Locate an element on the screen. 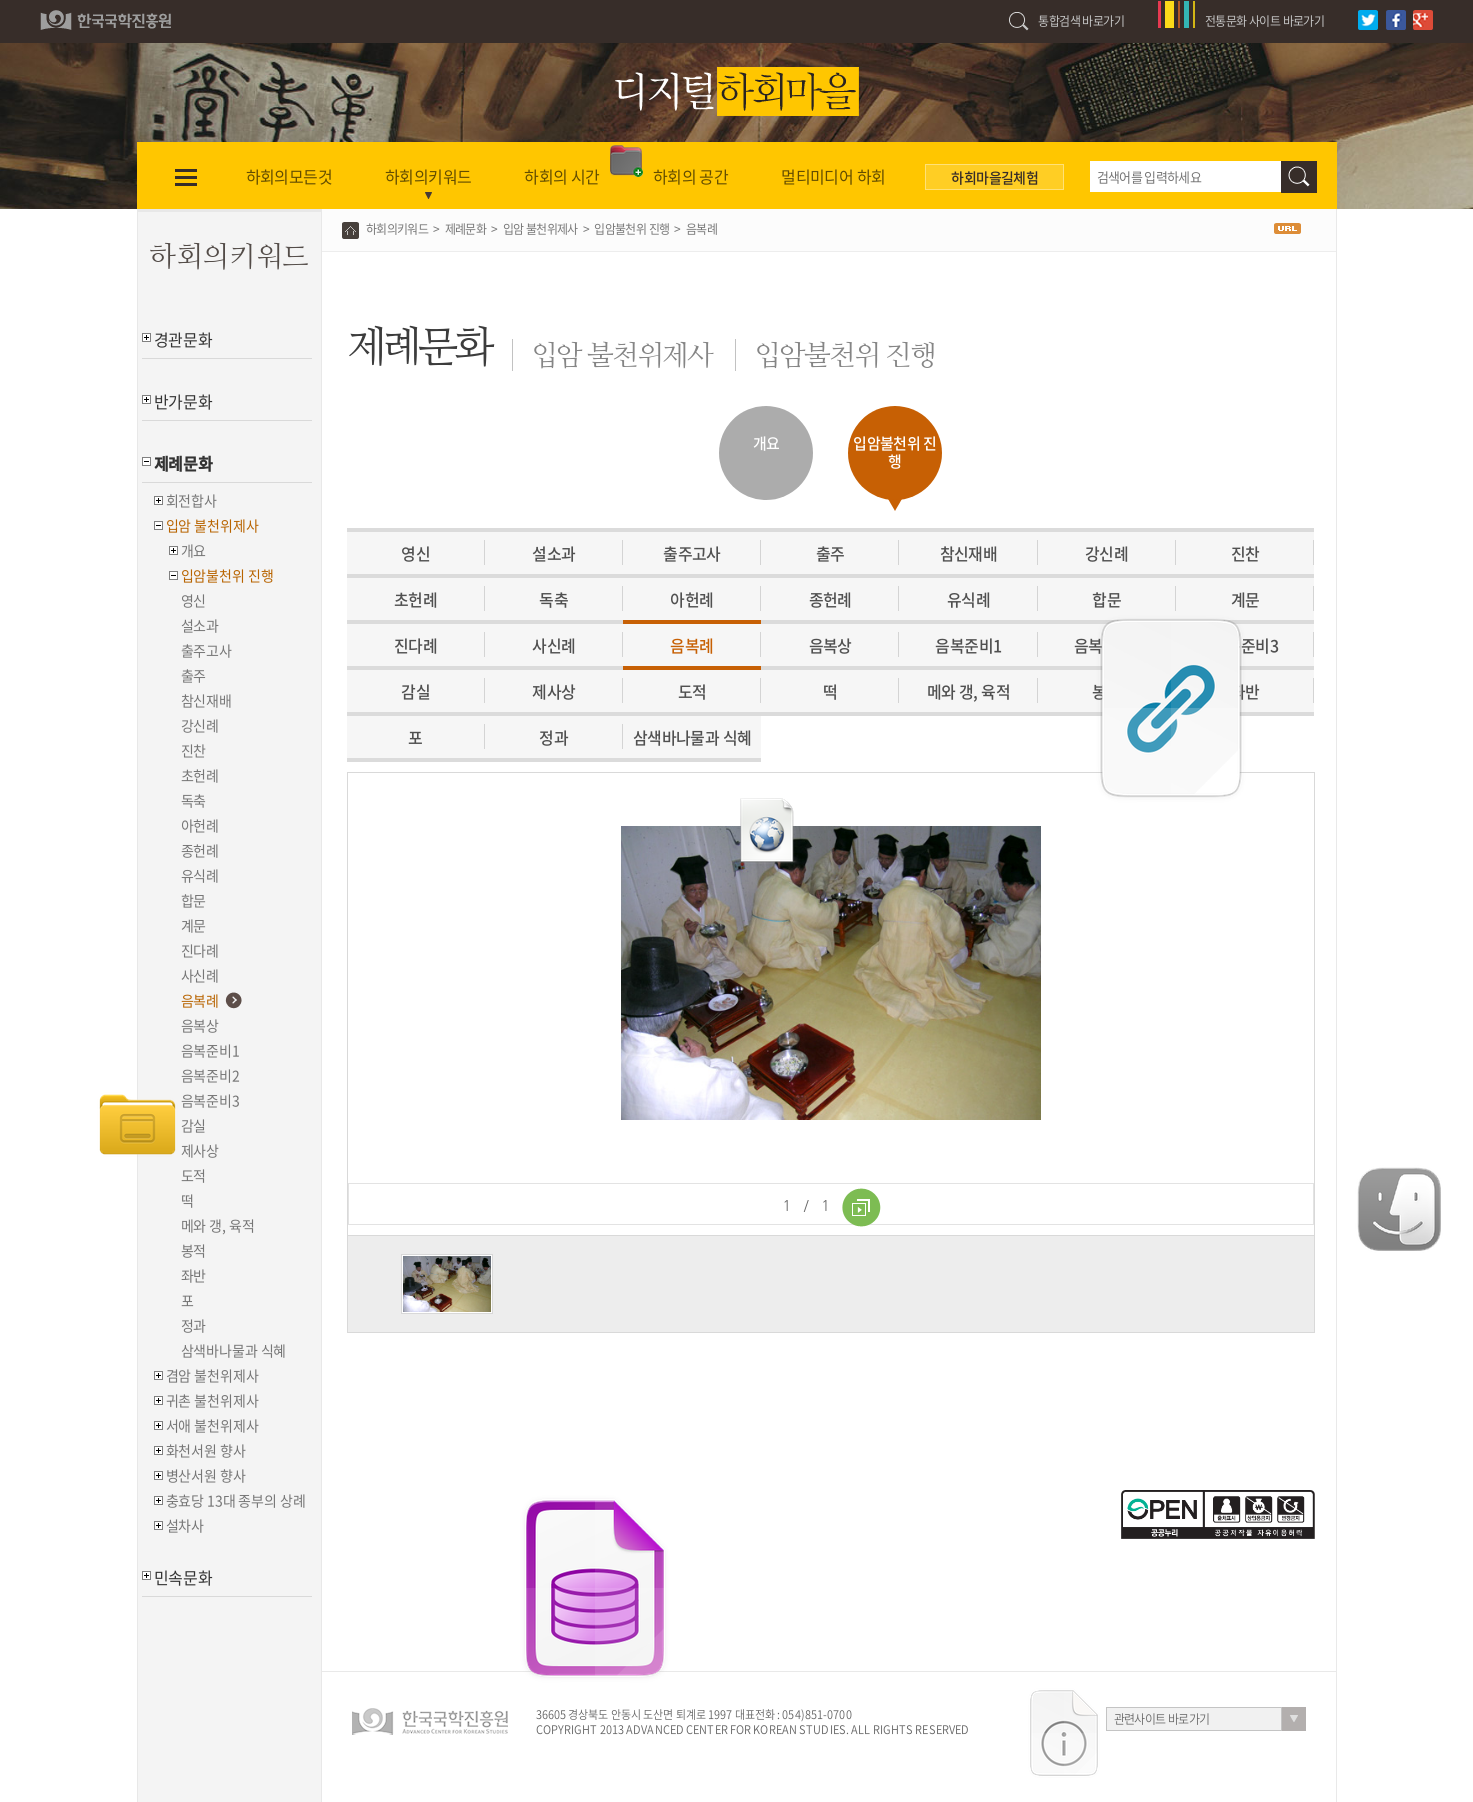 The height and width of the screenshot is (1802, 1473). open Finder to browse files and folders is located at coordinates (1399, 1209).